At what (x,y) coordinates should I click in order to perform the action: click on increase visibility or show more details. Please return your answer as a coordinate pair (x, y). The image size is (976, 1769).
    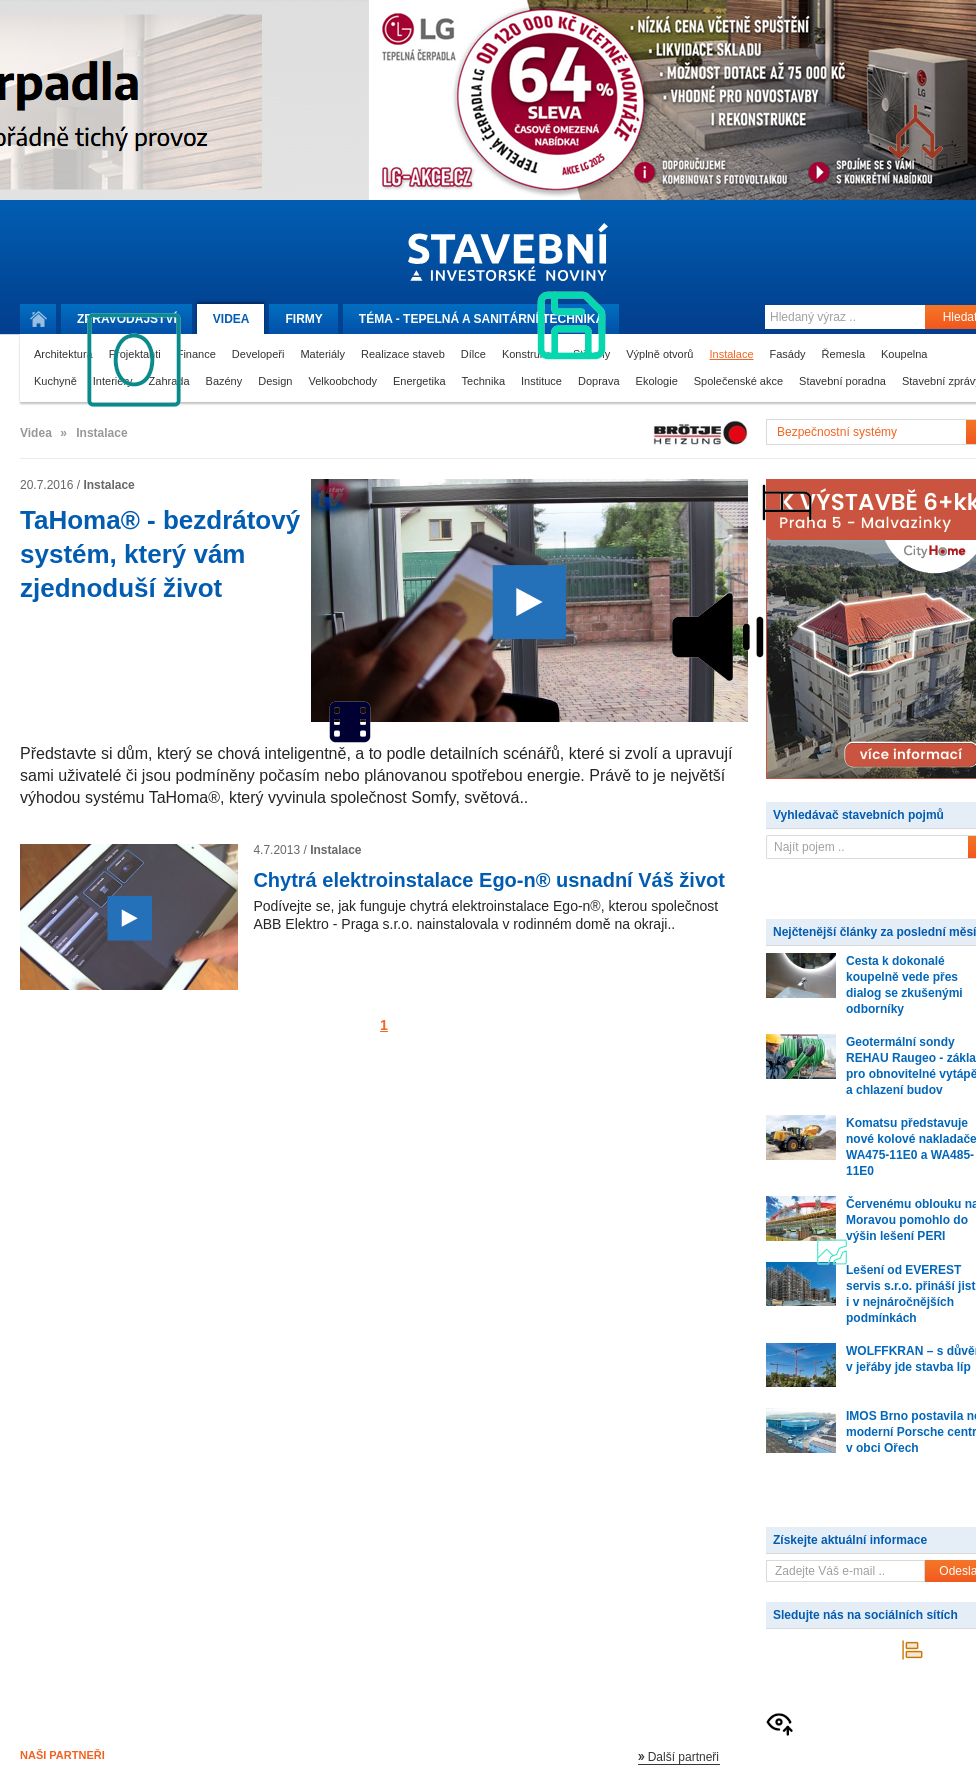
    Looking at the image, I should click on (779, 1722).